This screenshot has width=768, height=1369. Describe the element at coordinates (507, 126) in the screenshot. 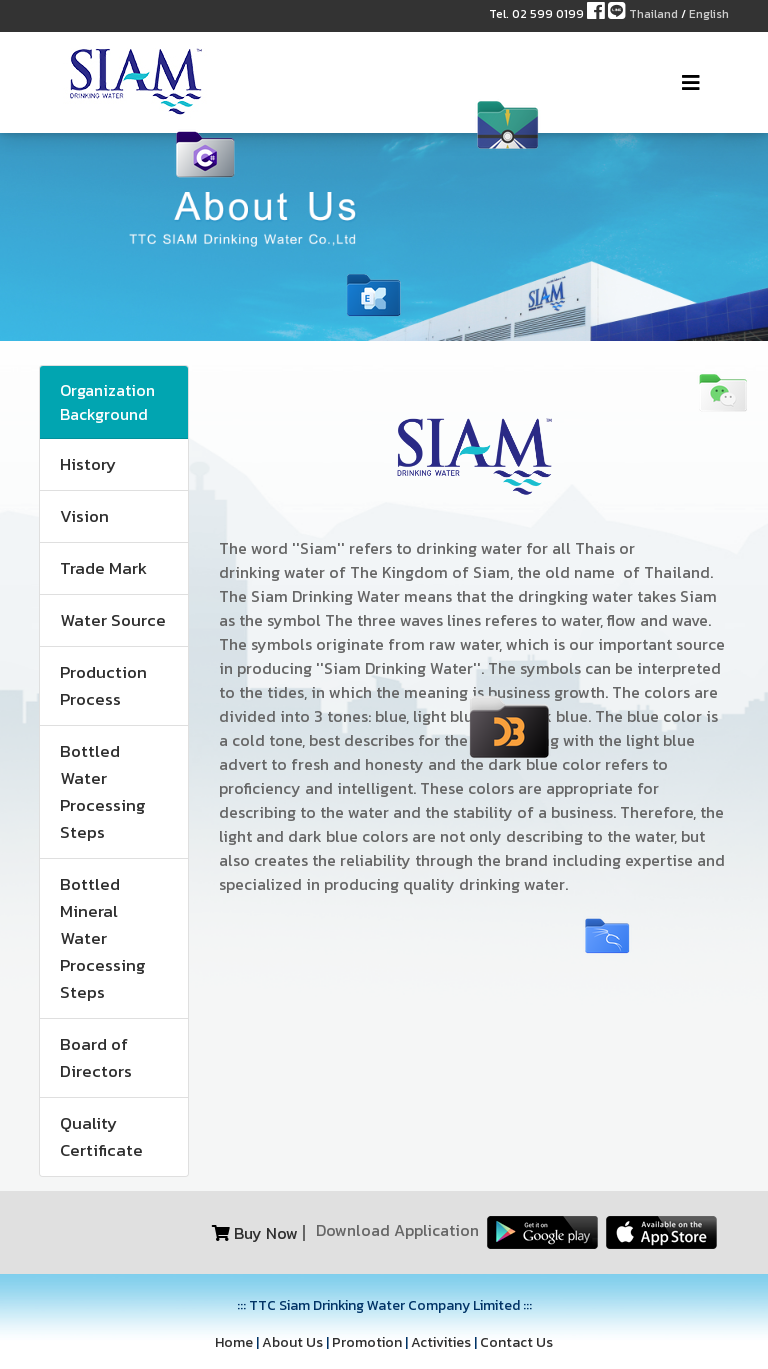

I see `folder containing pokémon lake ball game assets` at that location.